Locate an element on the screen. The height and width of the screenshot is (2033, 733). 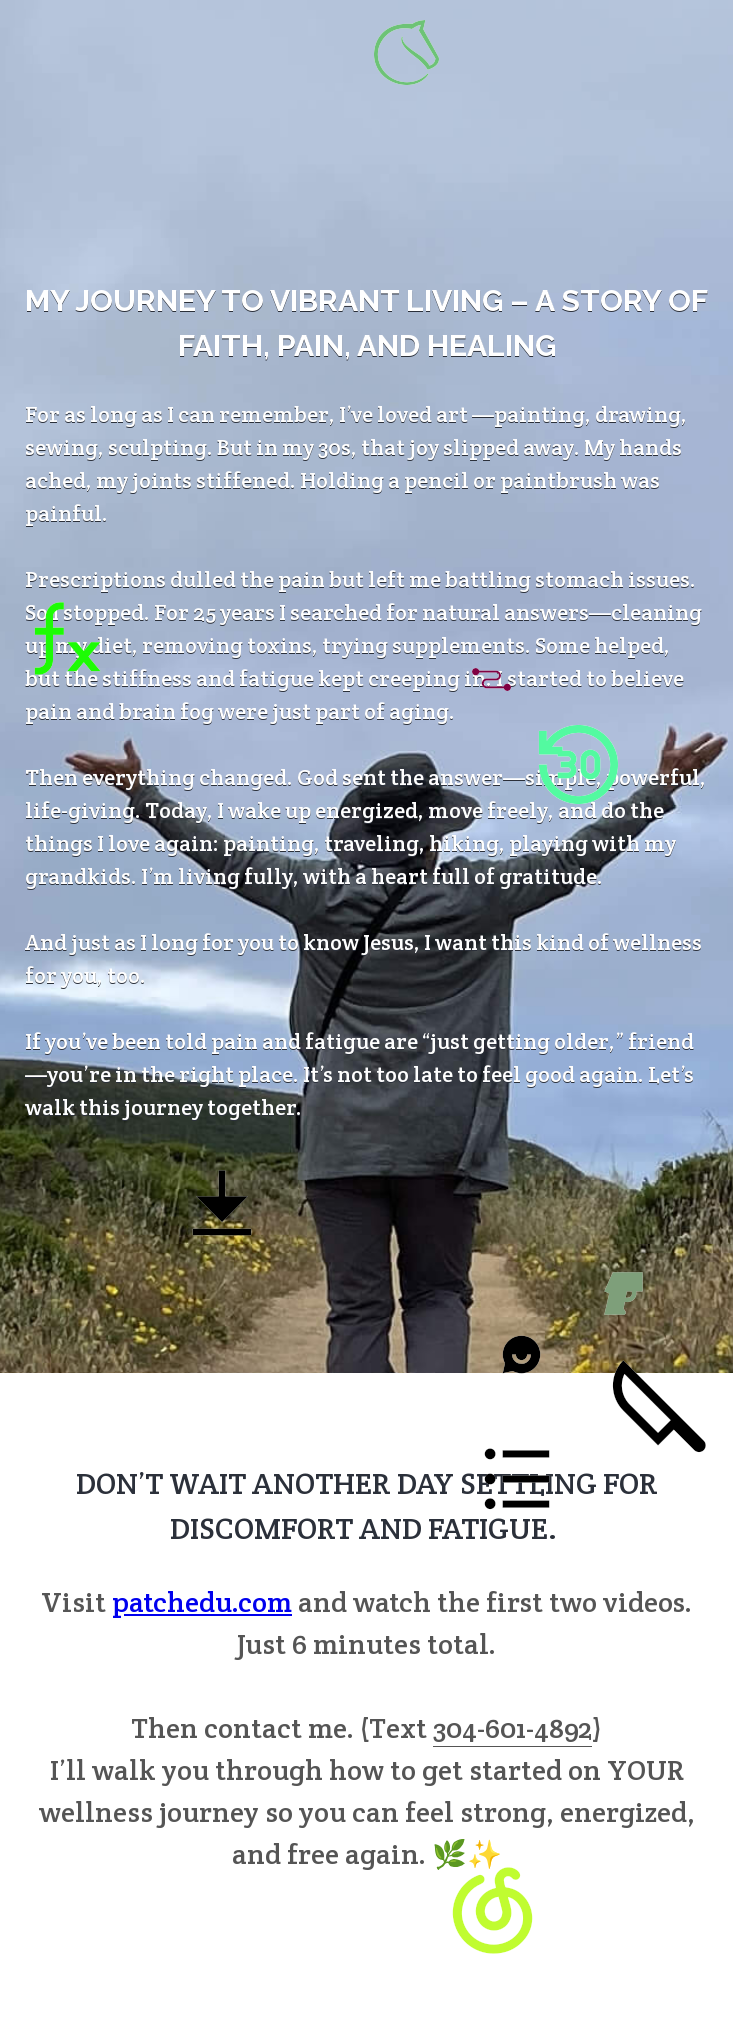
open the lichess chess platform is located at coordinates (406, 52).